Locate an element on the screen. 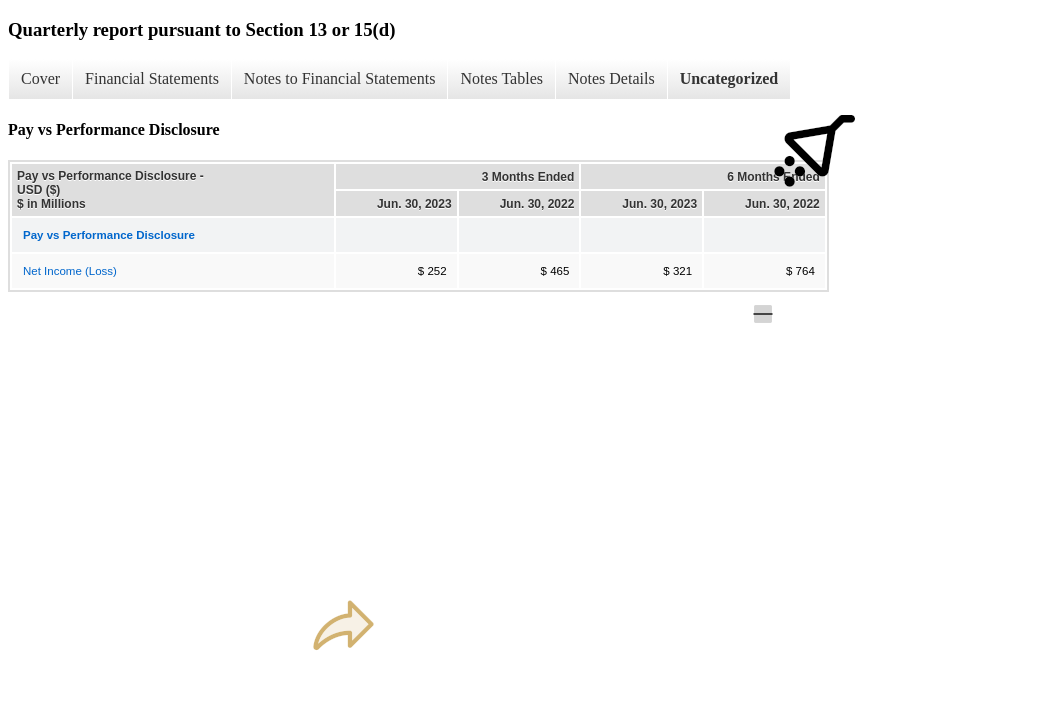 Image resolution: width=1042 pixels, height=720 pixels. decrease quantity or value is located at coordinates (763, 314).